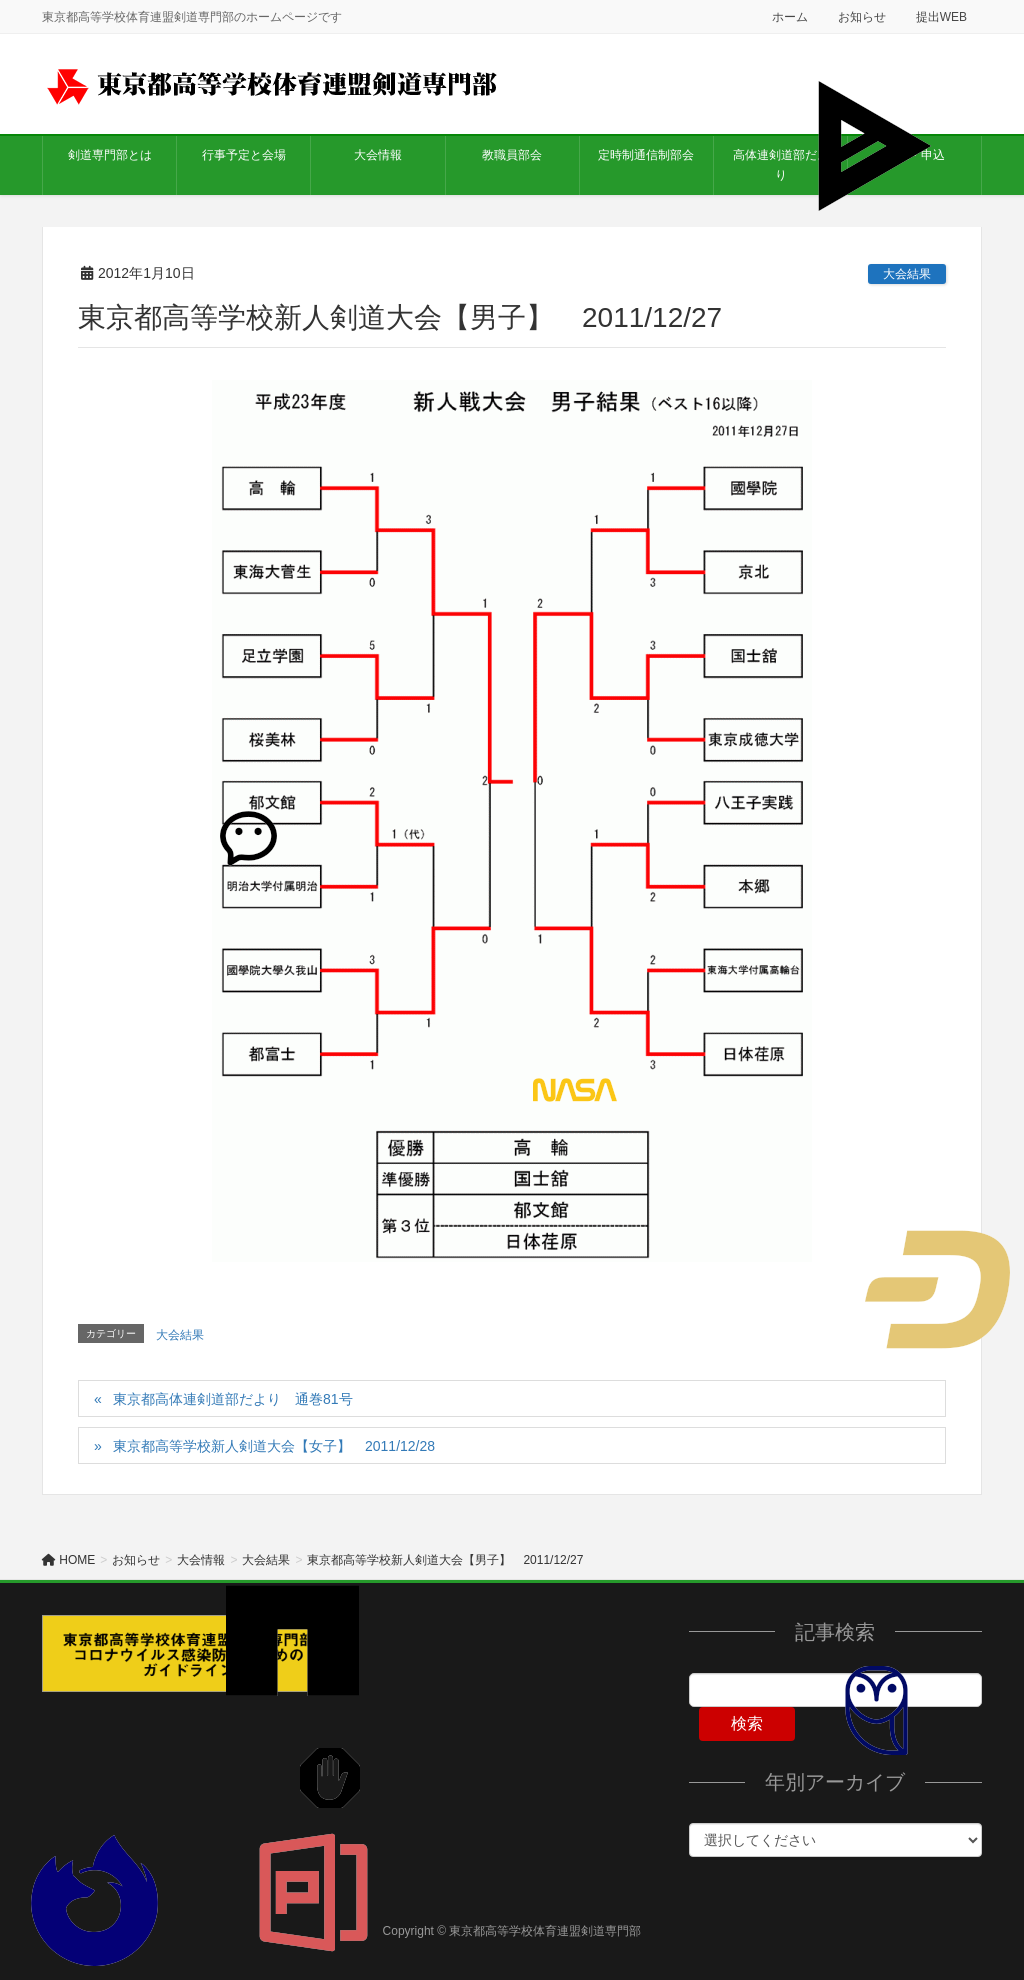 This screenshot has width=1024, height=1980. I want to click on open a PowerPoint presentation file, so click(313, 1892).